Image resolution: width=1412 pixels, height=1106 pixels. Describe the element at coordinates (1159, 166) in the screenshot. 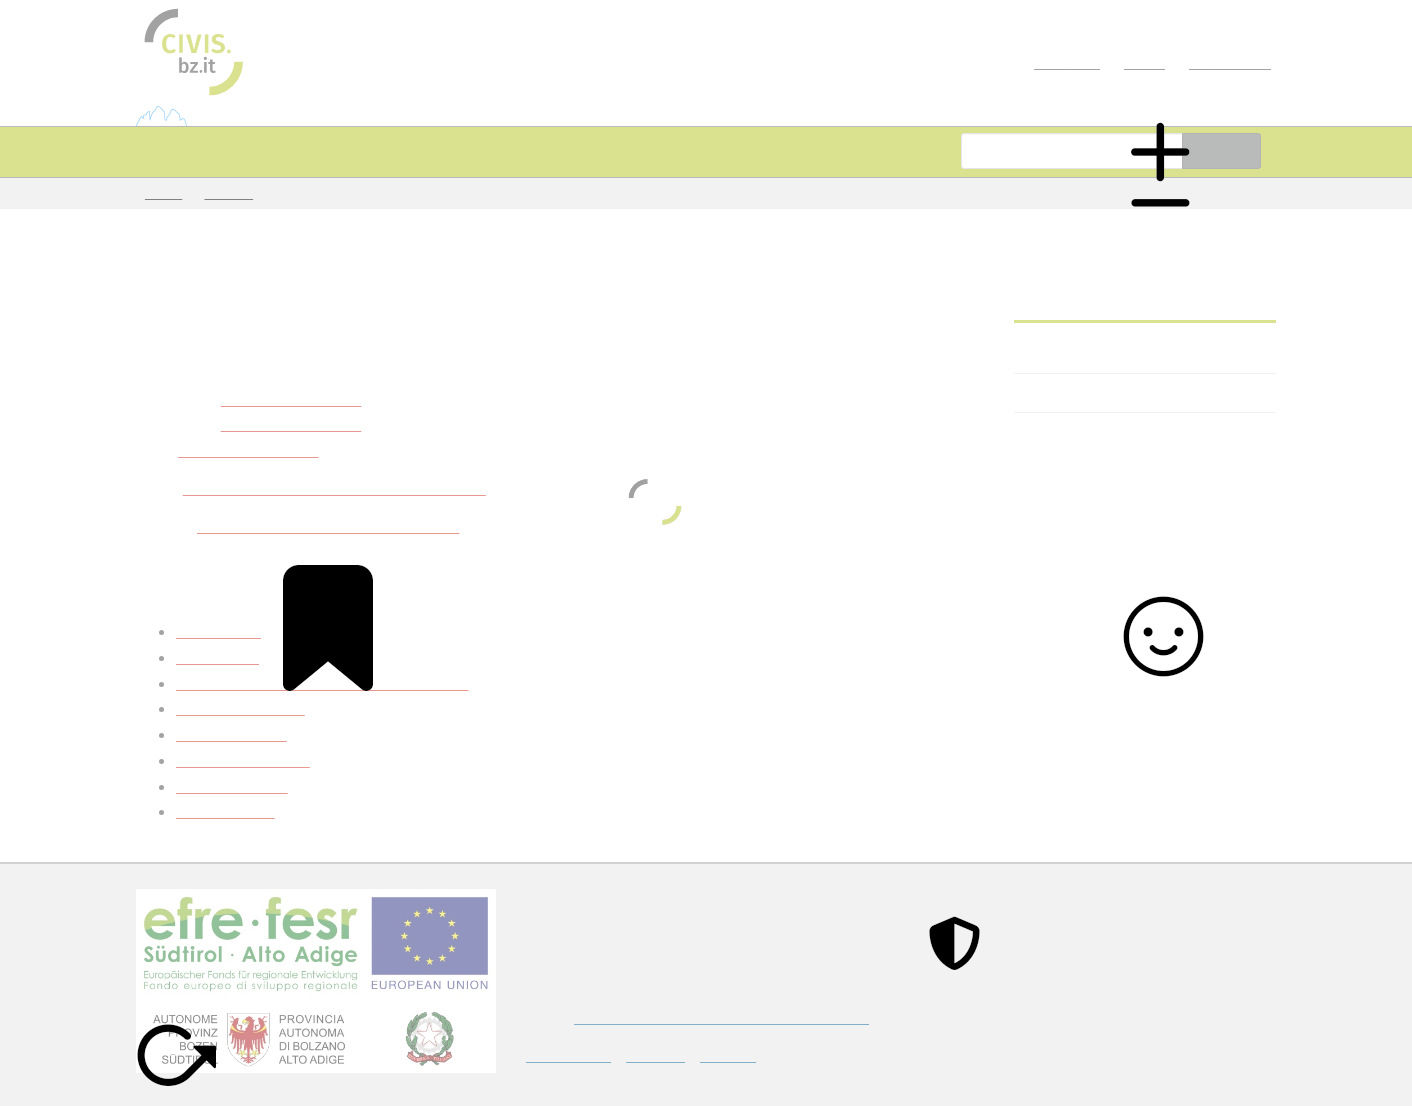

I see `view code differences or changes` at that location.